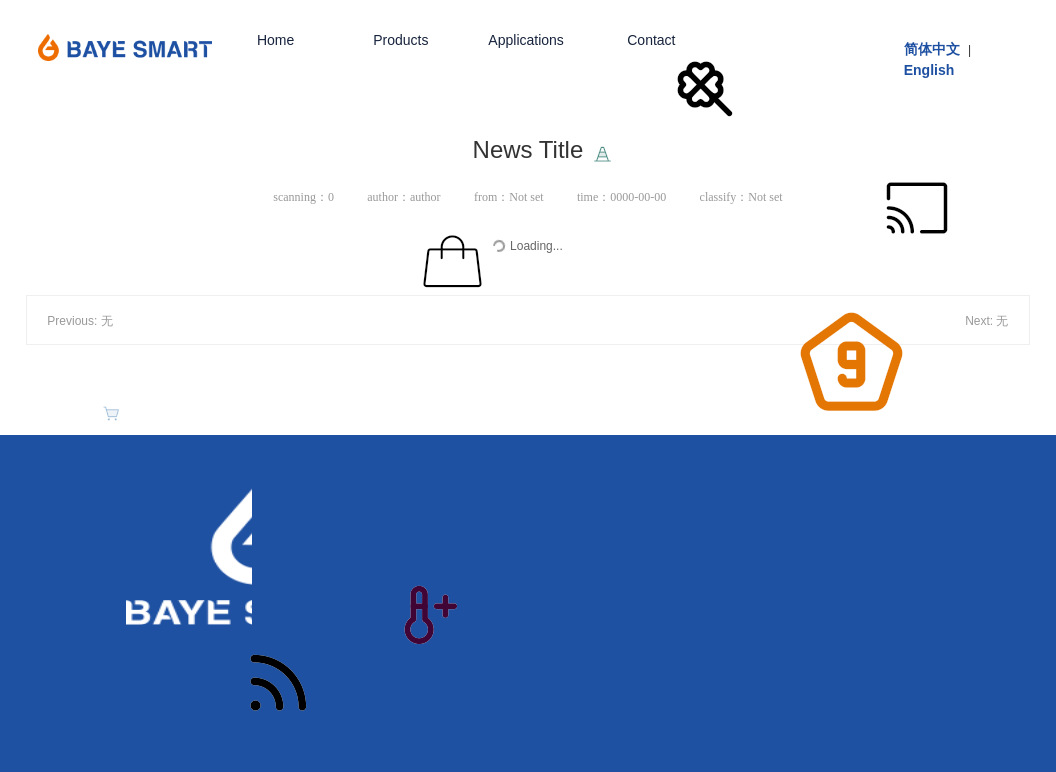  Describe the element at coordinates (425, 615) in the screenshot. I see `increase temperature setting` at that location.